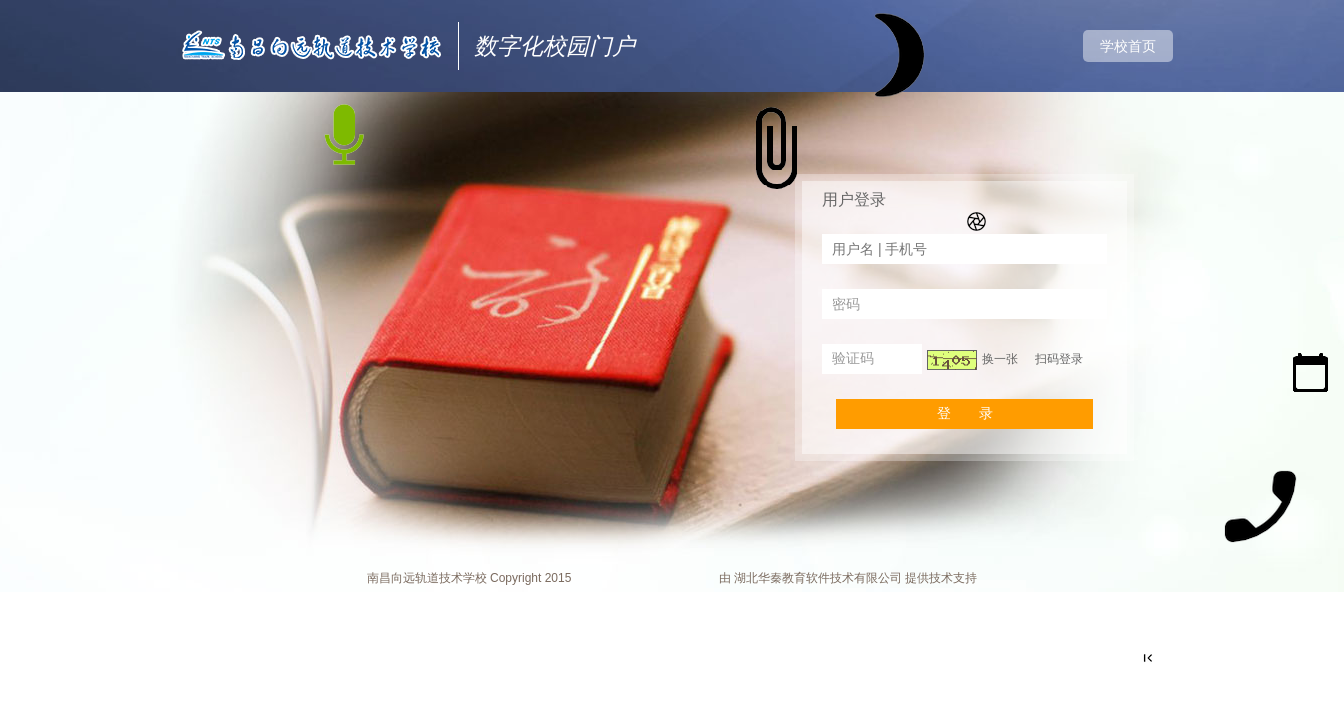  Describe the element at coordinates (1260, 506) in the screenshot. I see `make a phone call` at that location.